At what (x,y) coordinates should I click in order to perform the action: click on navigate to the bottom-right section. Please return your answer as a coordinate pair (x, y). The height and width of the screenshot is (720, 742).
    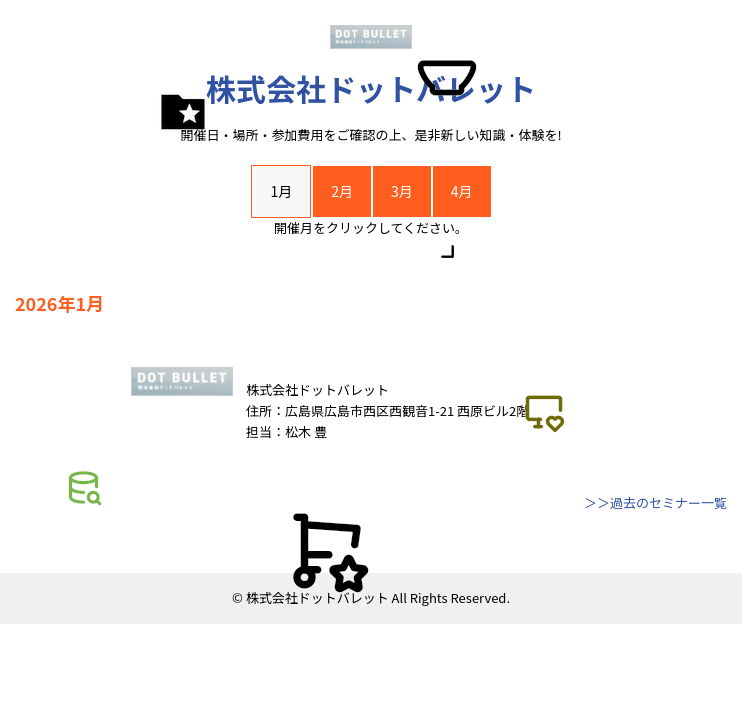
    Looking at the image, I should click on (447, 251).